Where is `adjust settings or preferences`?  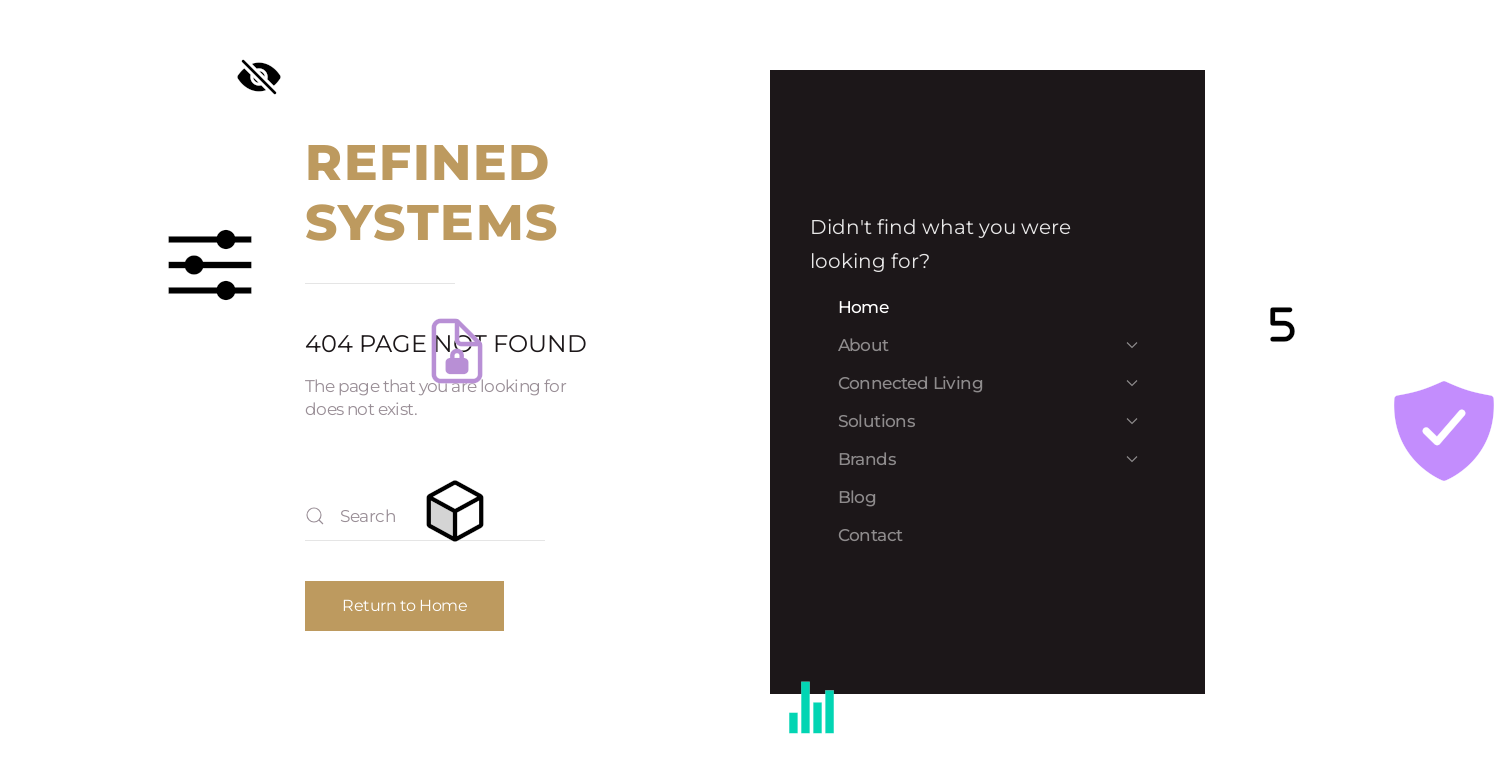 adjust settings or preferences is located at coordinates (210, 265).